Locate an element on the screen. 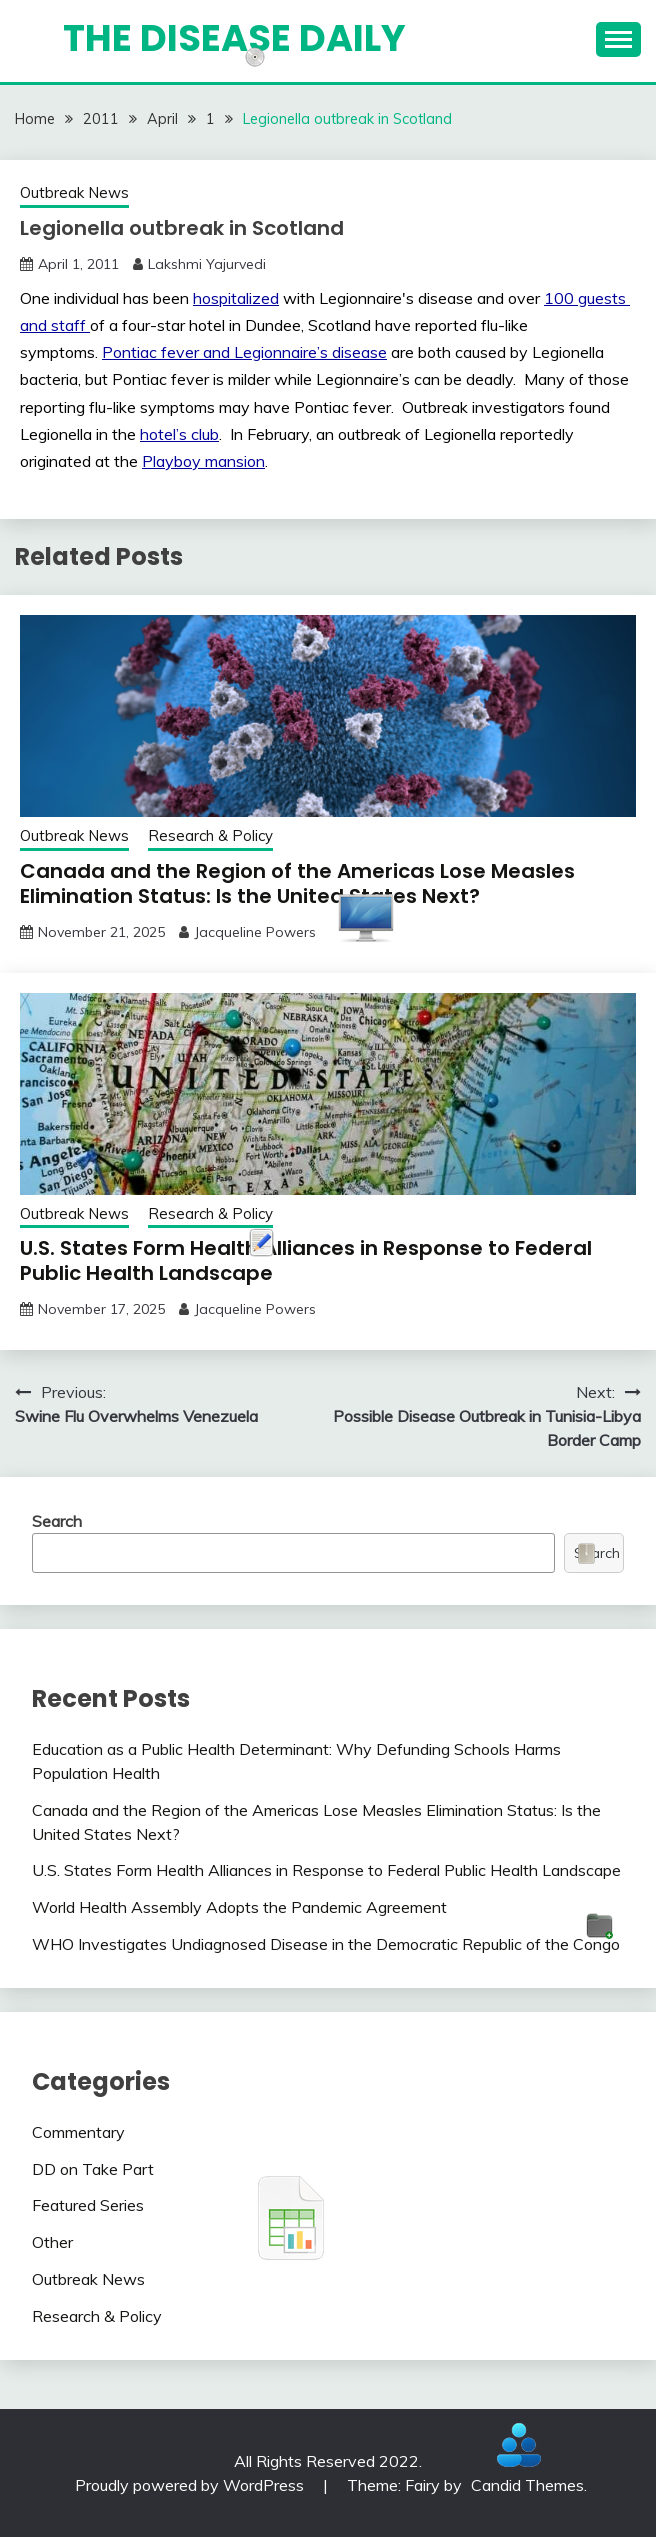  open archive manager application is located at coordinates (586, 1553).